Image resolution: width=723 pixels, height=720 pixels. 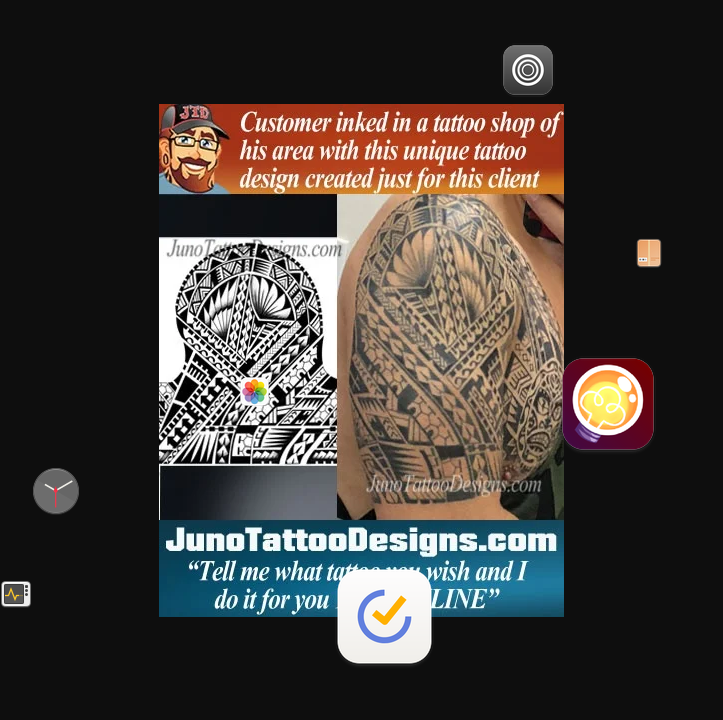 What do you see at coordinates (254, 391) in the screenshot?
I see `open the Photos app` at bounding box center [254, 391].